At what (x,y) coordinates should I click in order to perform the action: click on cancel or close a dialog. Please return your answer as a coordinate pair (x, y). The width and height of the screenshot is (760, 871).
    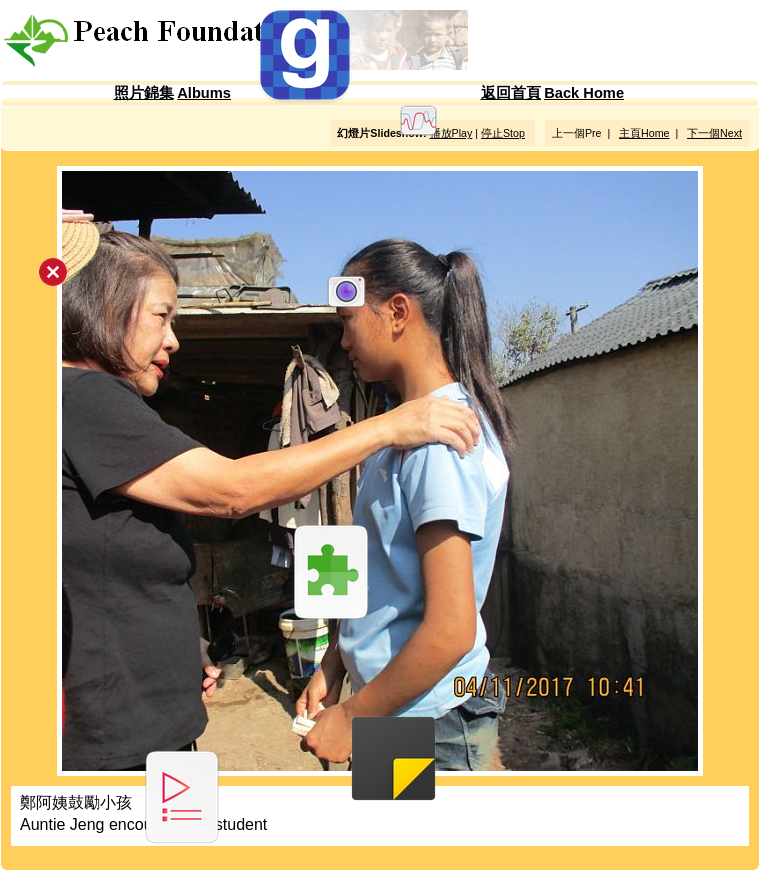
    Looking at the image, I should click on (53, 272).